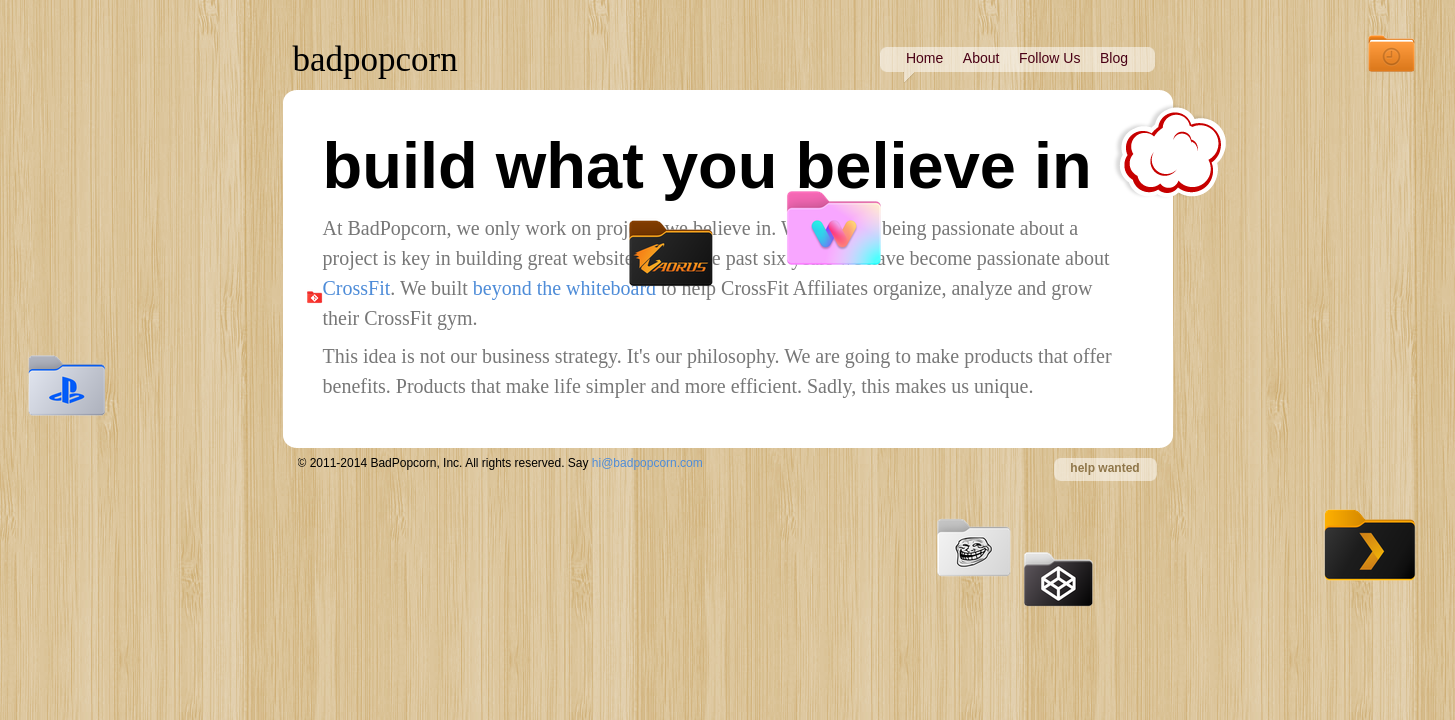 This screenshot has height=720, width=1455. I want to click on open aorus gaming software folder, so click(670, 255).